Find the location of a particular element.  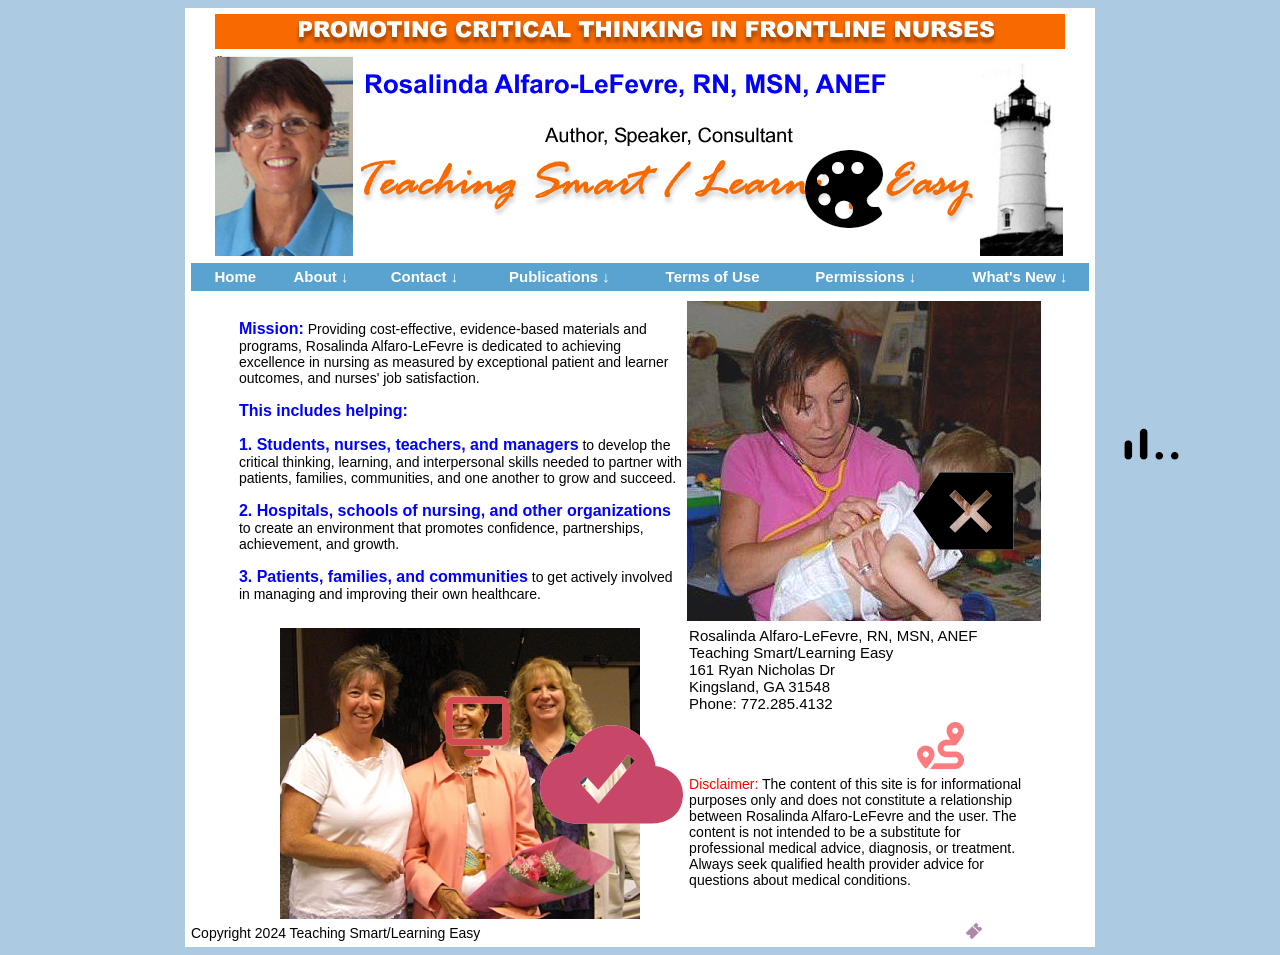

delete the previous character is located at coordinates (967, 511).